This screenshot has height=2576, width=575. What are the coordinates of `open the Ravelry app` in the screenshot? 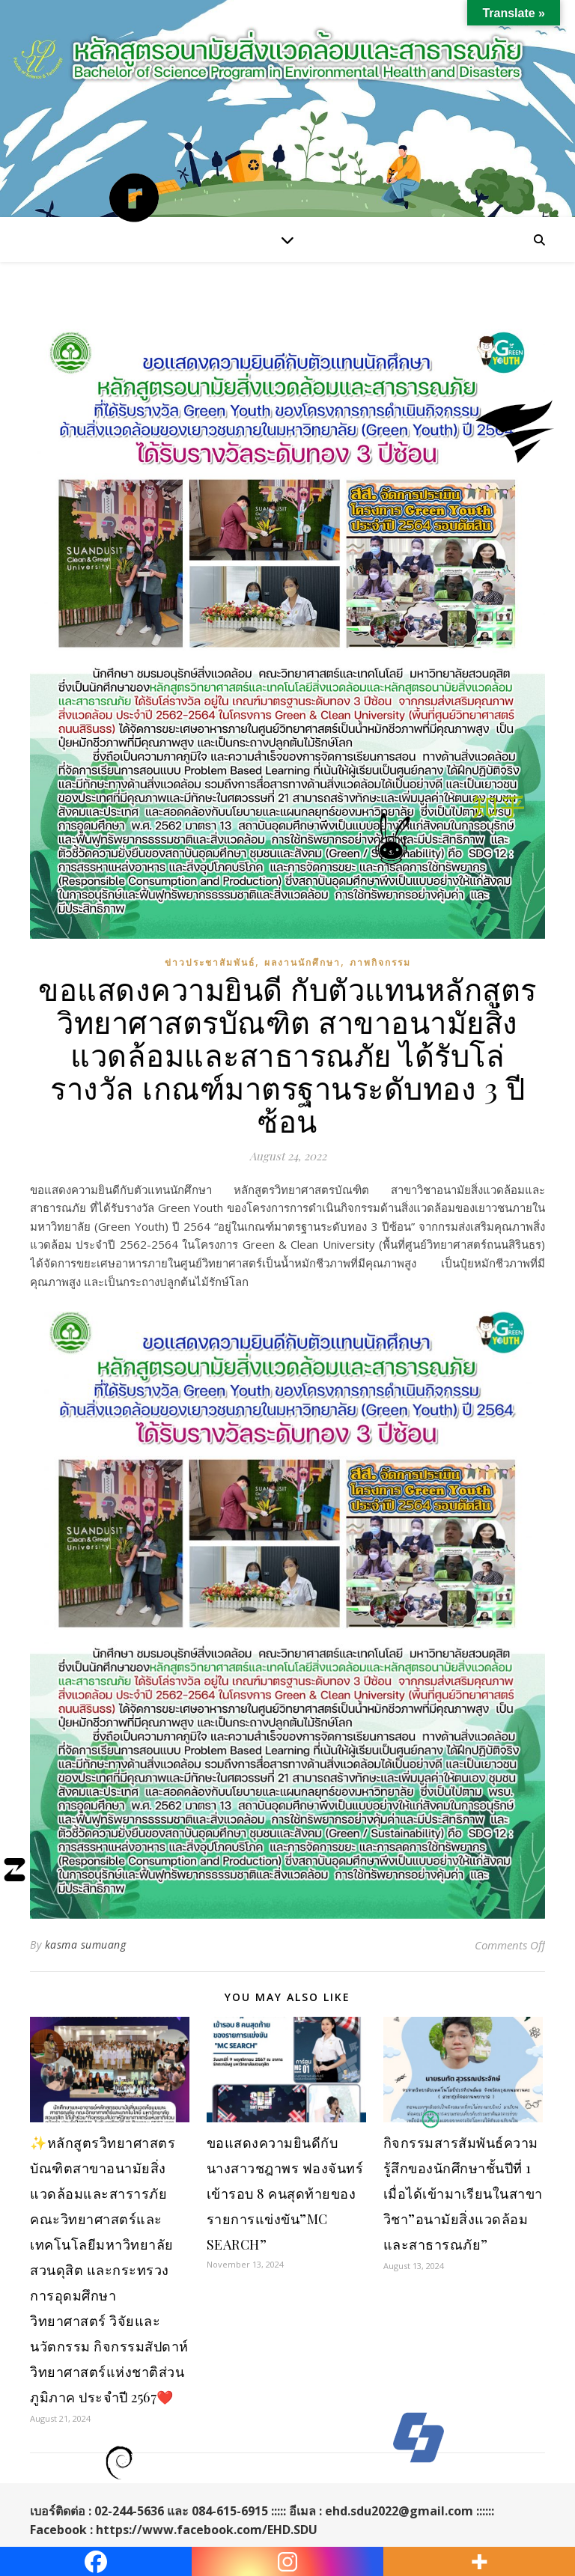 It's located at (134, 198).